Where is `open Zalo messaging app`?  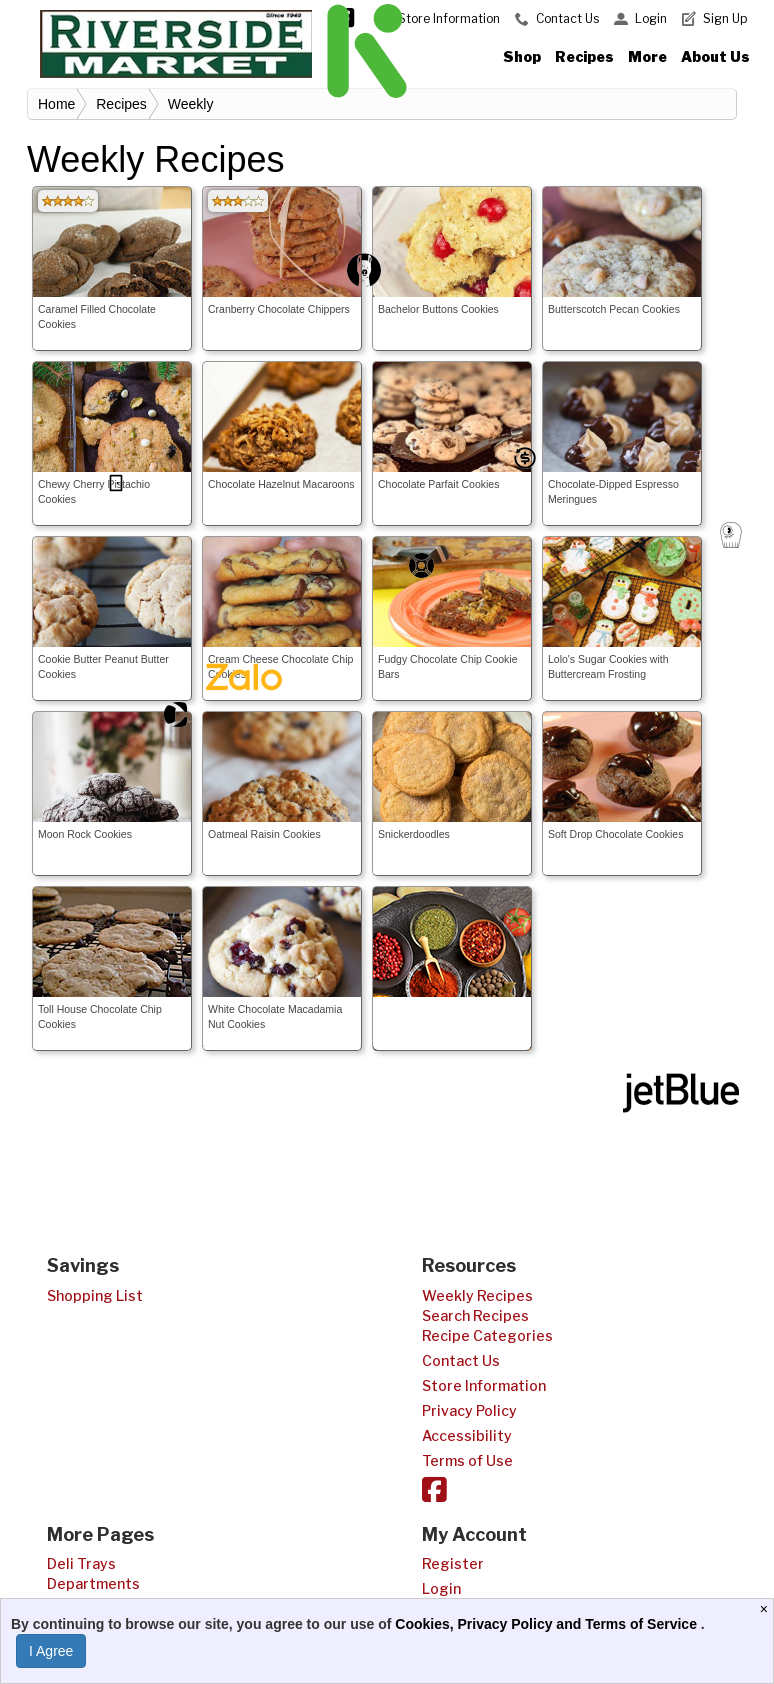 open Zalo messaging app is located at coordinates (244, 677).